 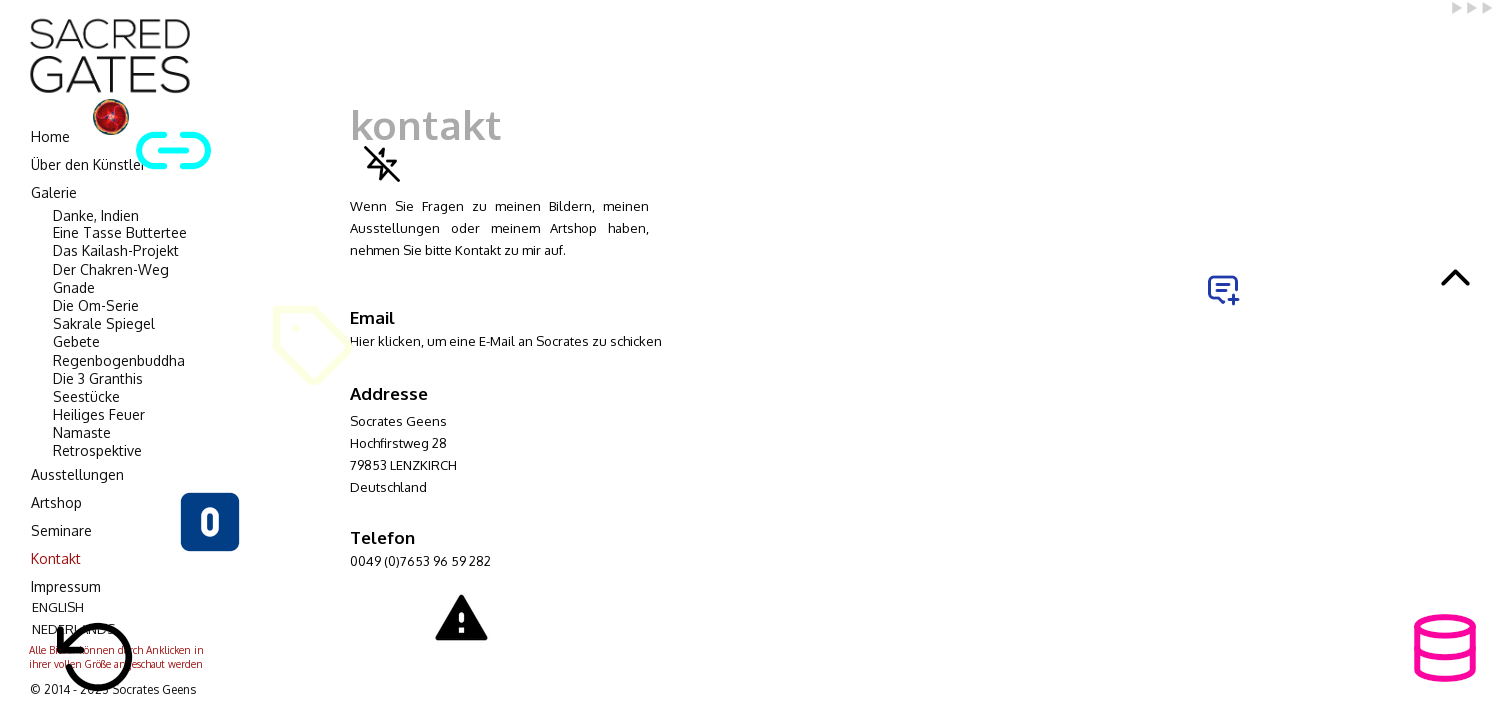 What do you see at coordinates (1455, 277) in the screenshot?
I see `collapse an expanded section` at bounding box center [1455, 277].